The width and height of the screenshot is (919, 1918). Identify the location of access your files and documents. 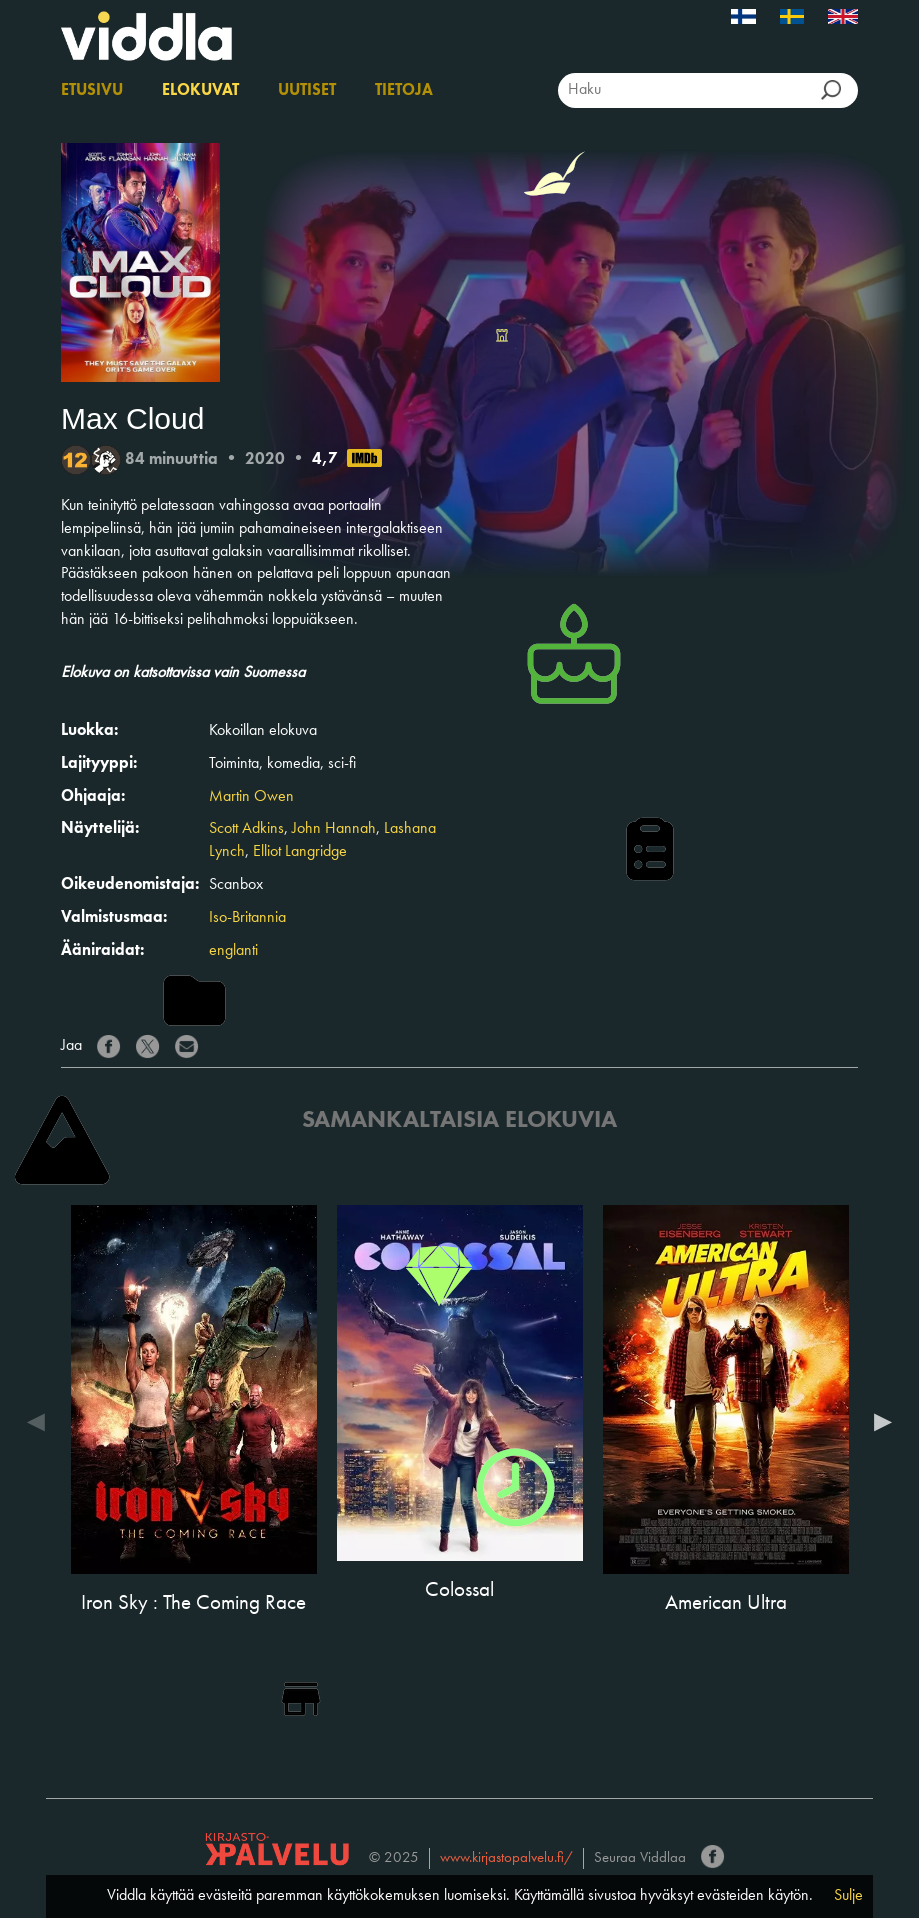
(194, 1002).